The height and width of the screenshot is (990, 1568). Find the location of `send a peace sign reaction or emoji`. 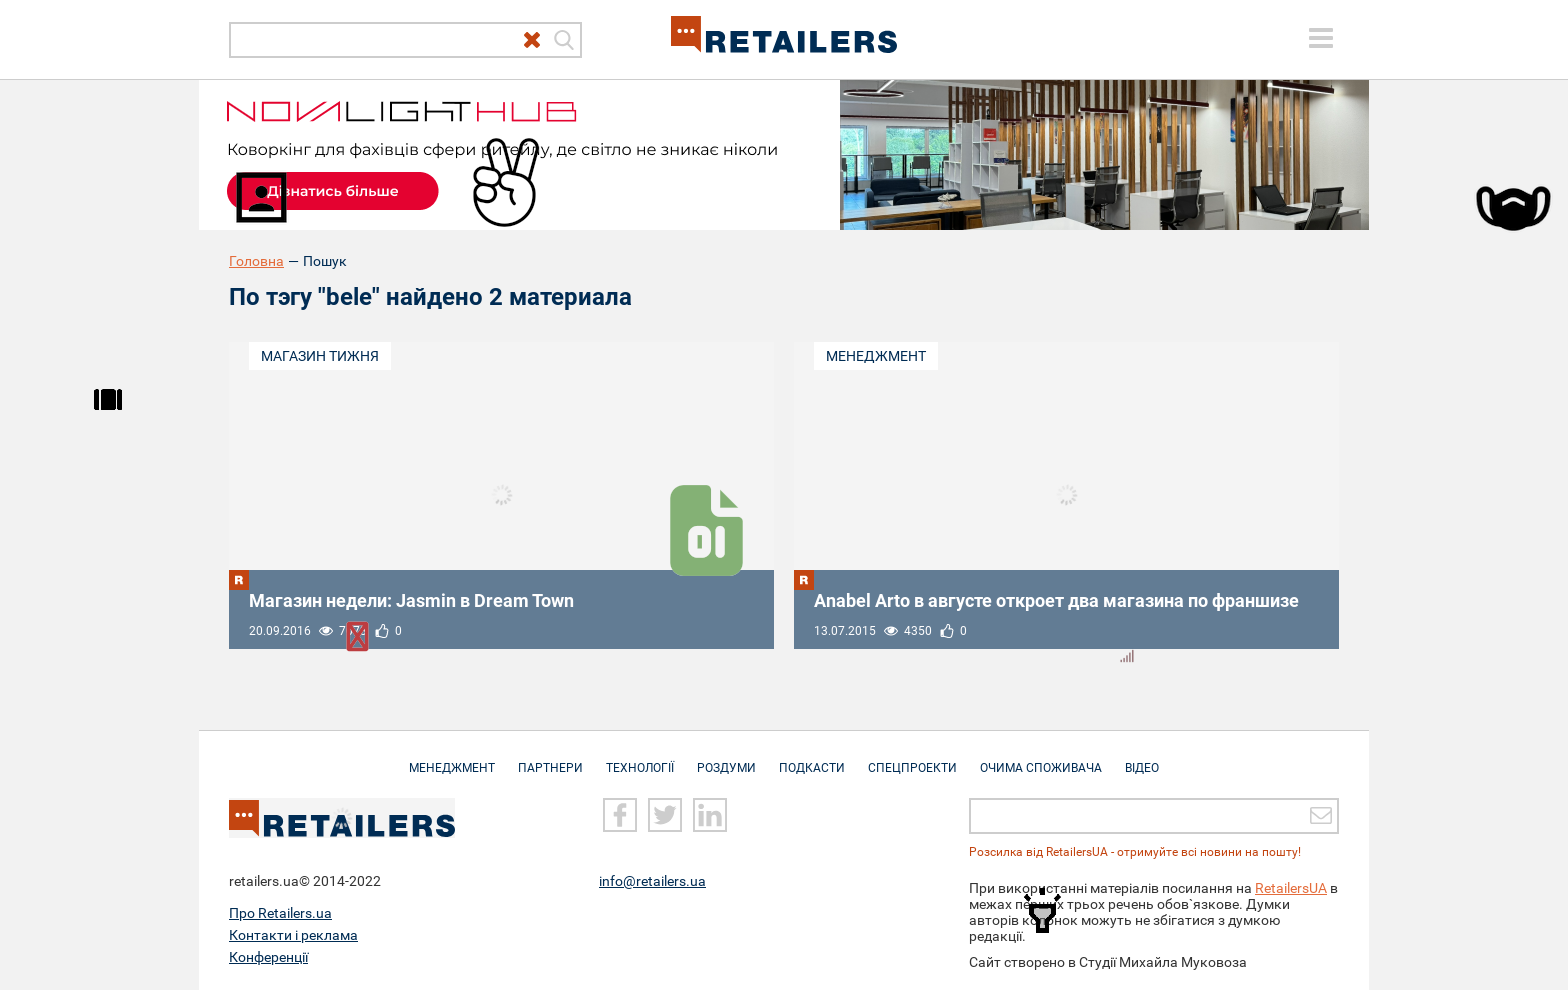

send a peace sign reaction or emoji is located at coordinates (504, 182).